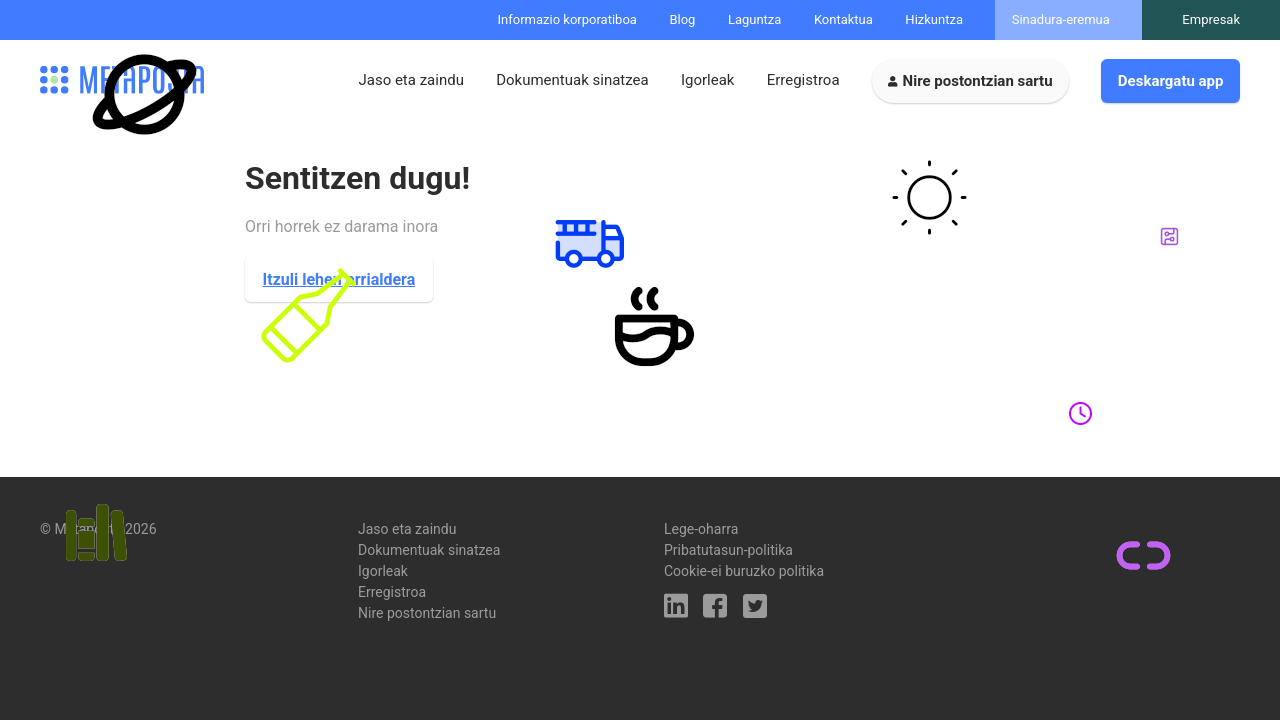 This screenshot has height=720, width=1280. What do you see at coordinates (1080, 413) in the screenshot?
I see `view time or clock settings` at bounding box center [1080, 413].